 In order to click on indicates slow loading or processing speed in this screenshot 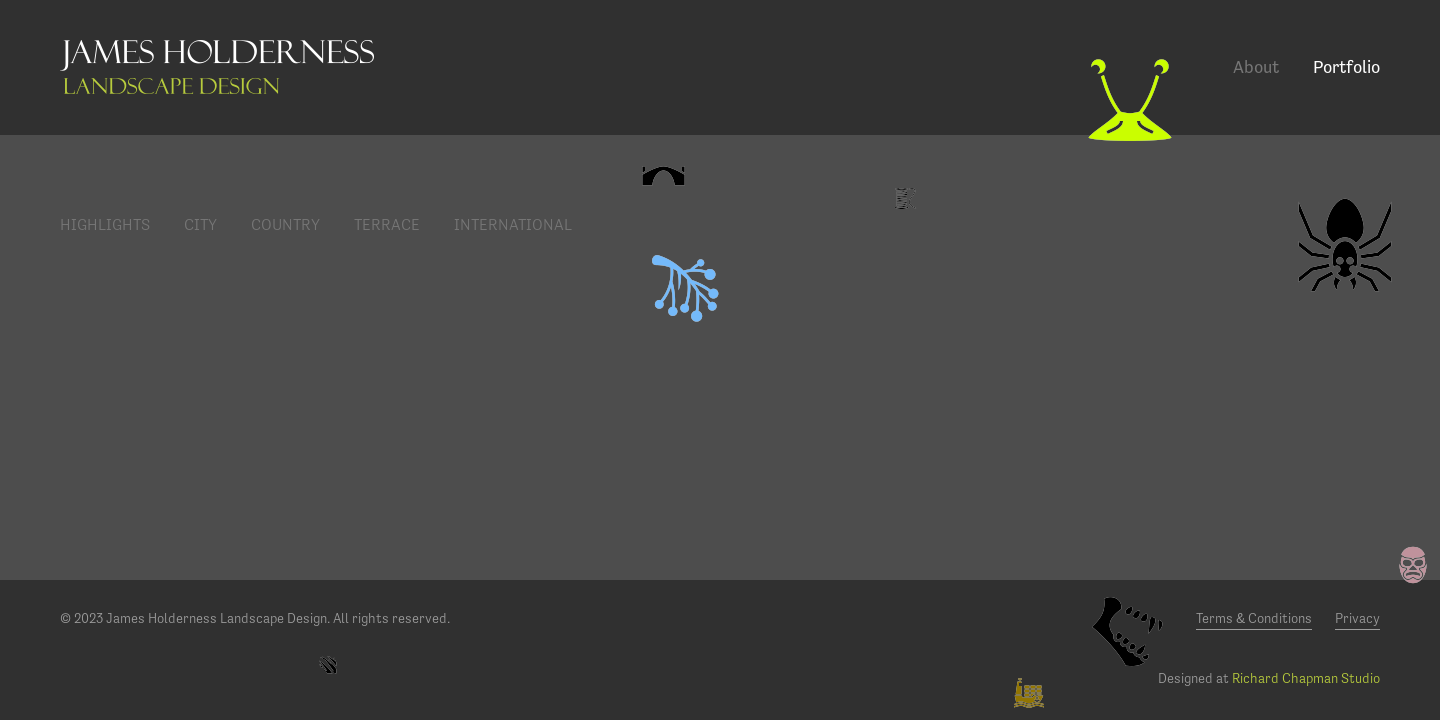, I will do `click(1130, 98)`.